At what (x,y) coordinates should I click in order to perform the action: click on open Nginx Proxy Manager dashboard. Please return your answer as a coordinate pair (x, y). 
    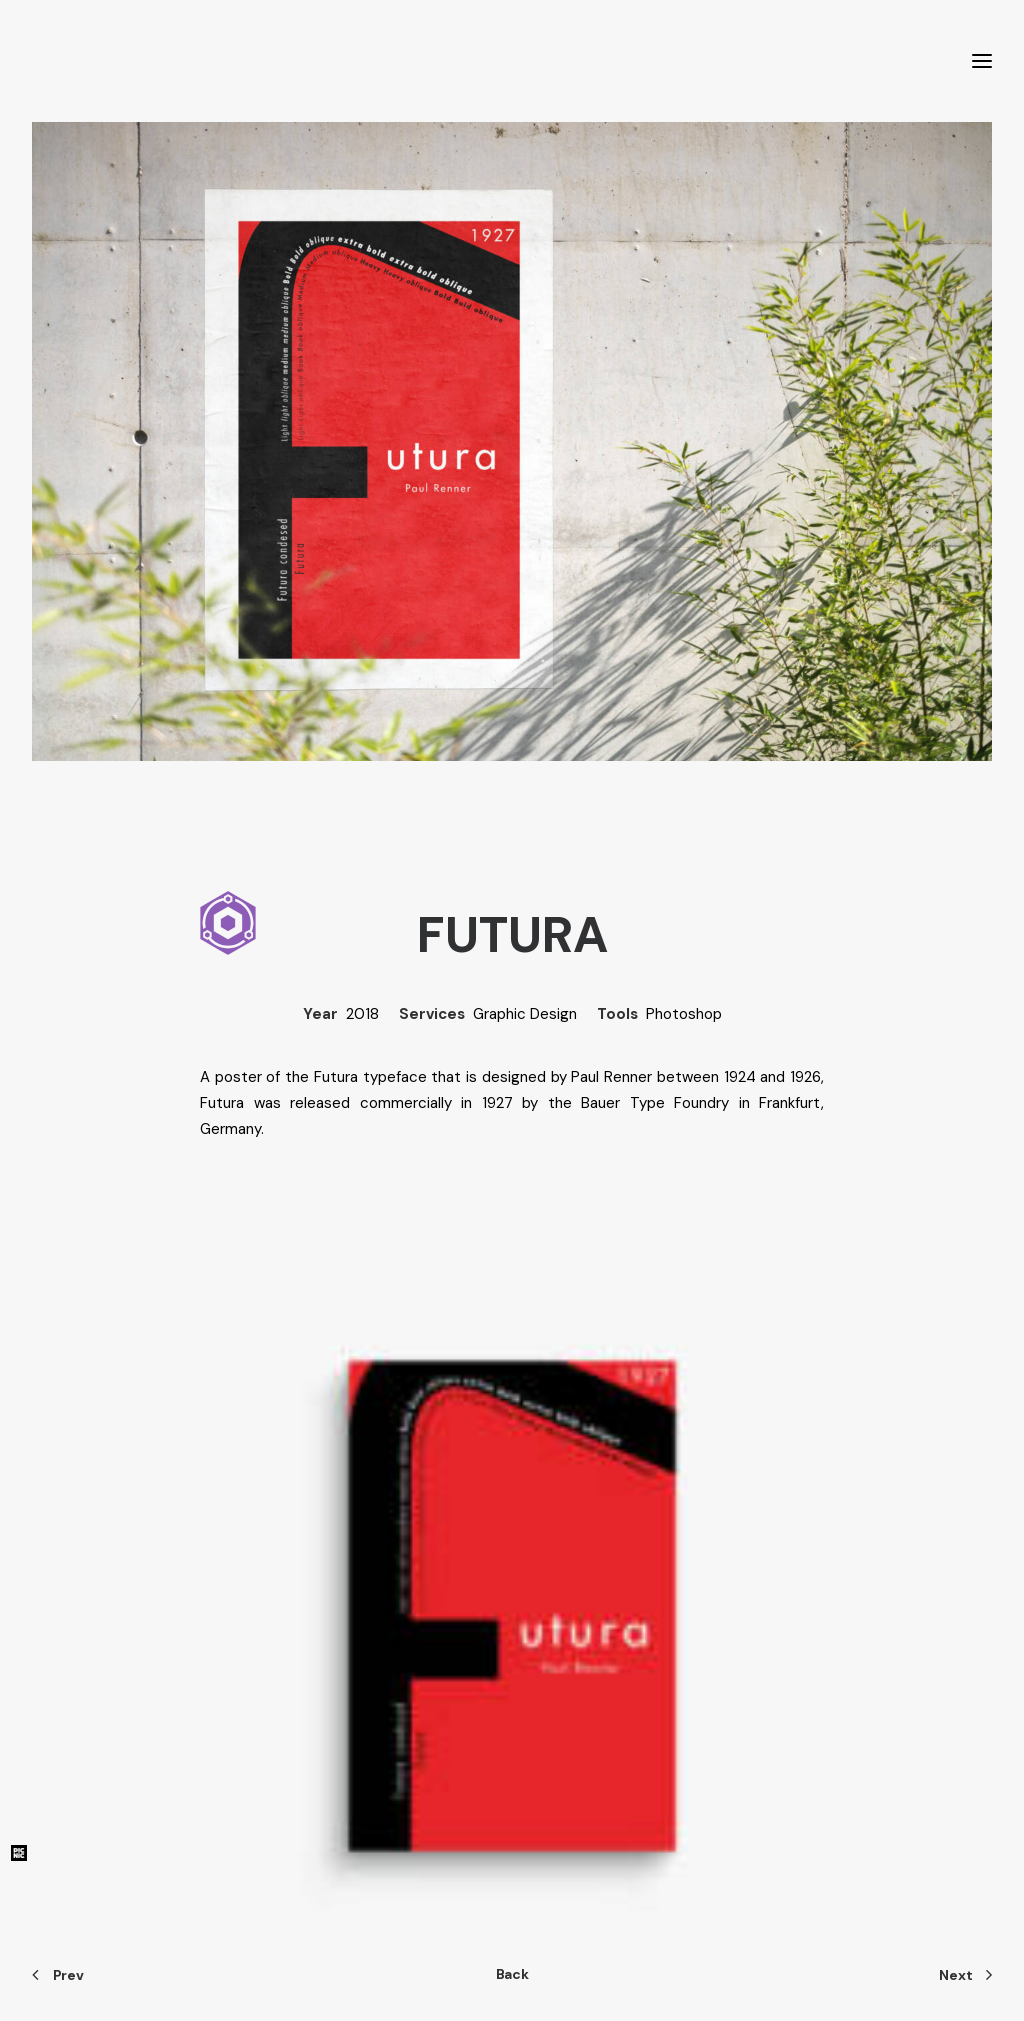
    Looking at the image, I should click on (228, 923).